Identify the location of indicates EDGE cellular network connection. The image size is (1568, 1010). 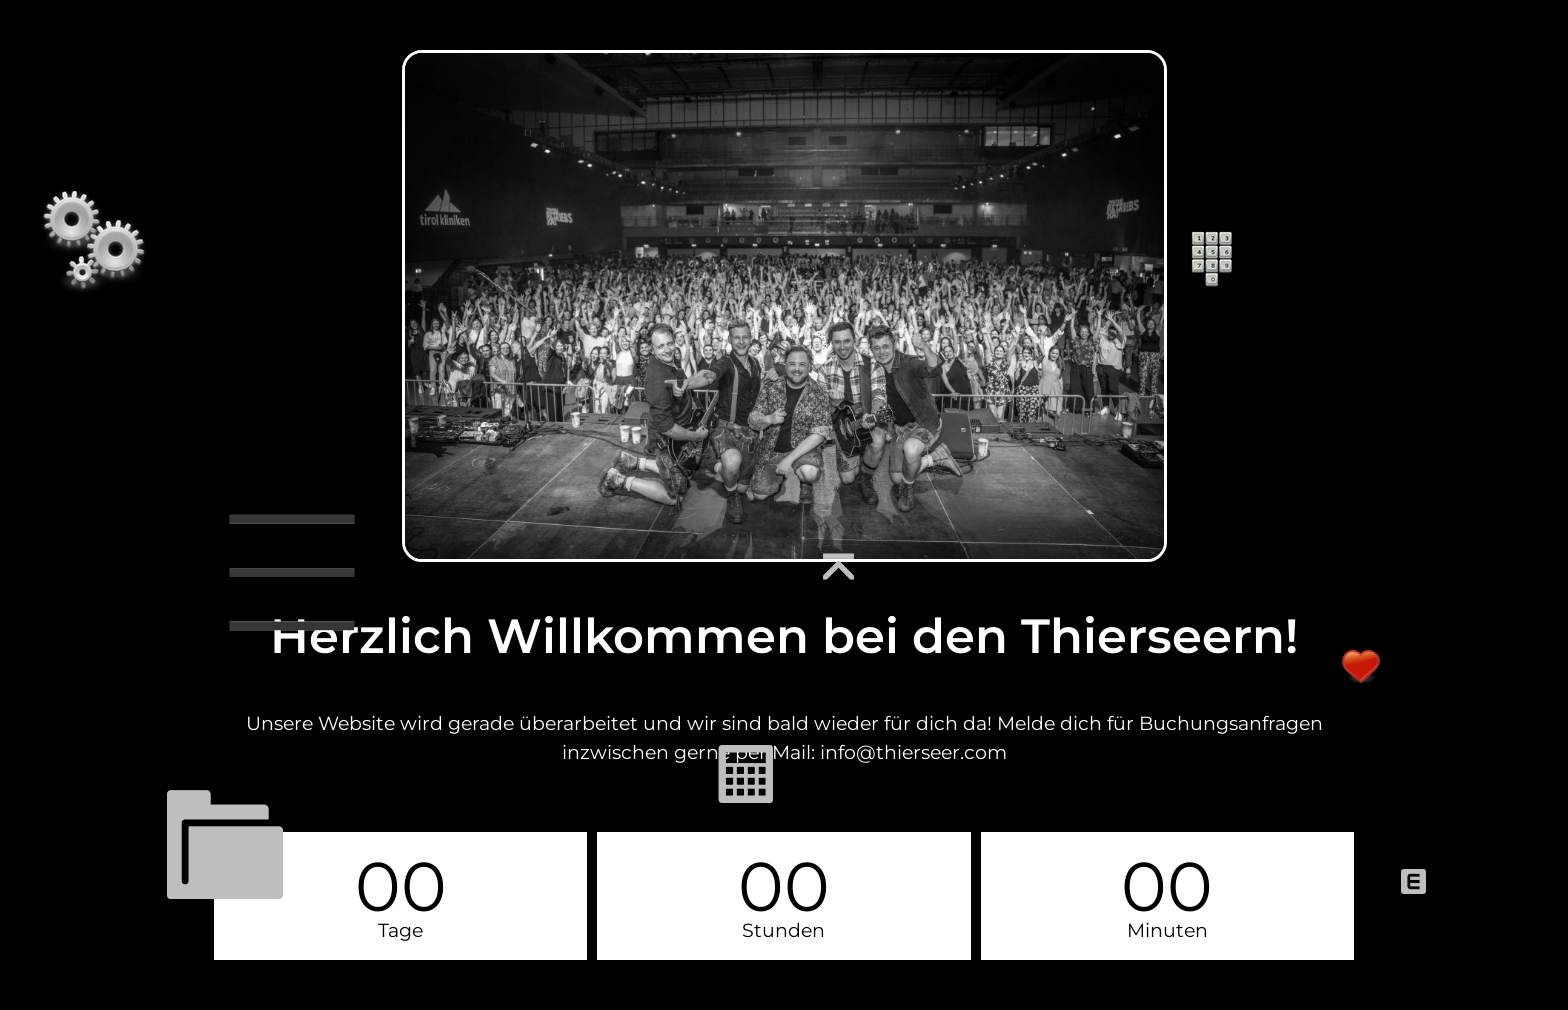
(1413, 881).